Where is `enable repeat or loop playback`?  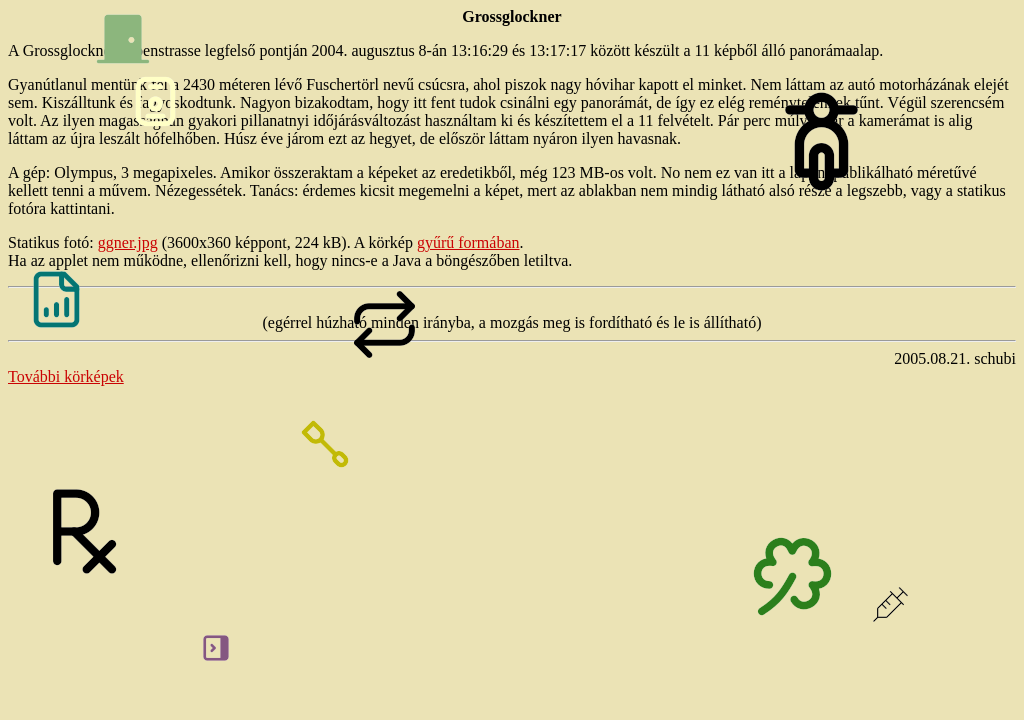
enable repeat or loop playback is located at coordinates (384, 324).